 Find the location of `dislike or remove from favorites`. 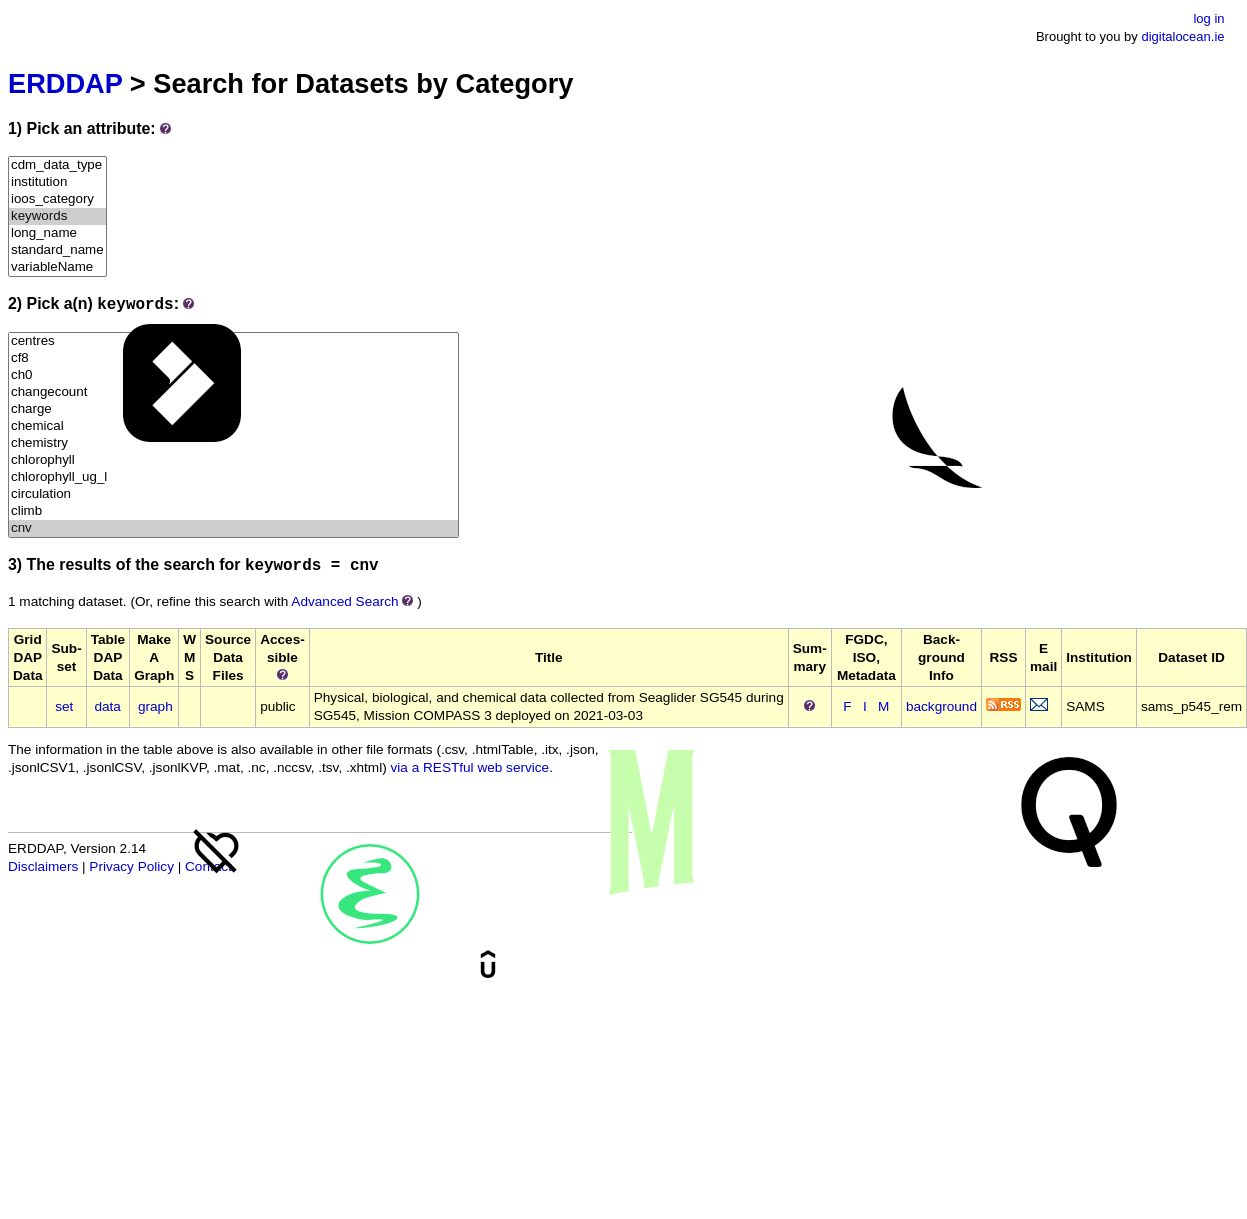

dislike or remove from favorites is located at coordinates (216, 852).